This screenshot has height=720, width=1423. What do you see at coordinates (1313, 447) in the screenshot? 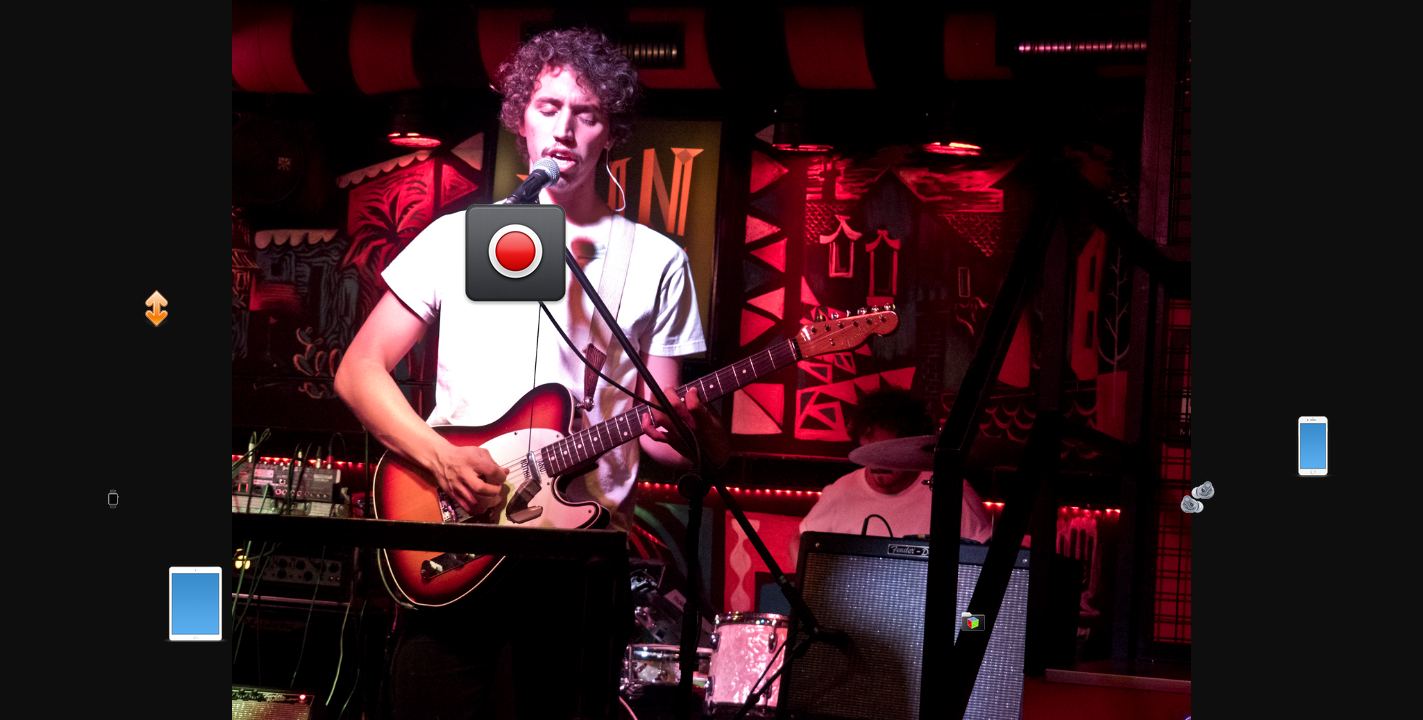
I see `iPhone 7 device icon for system identification` at bounding box center [1313, 447].